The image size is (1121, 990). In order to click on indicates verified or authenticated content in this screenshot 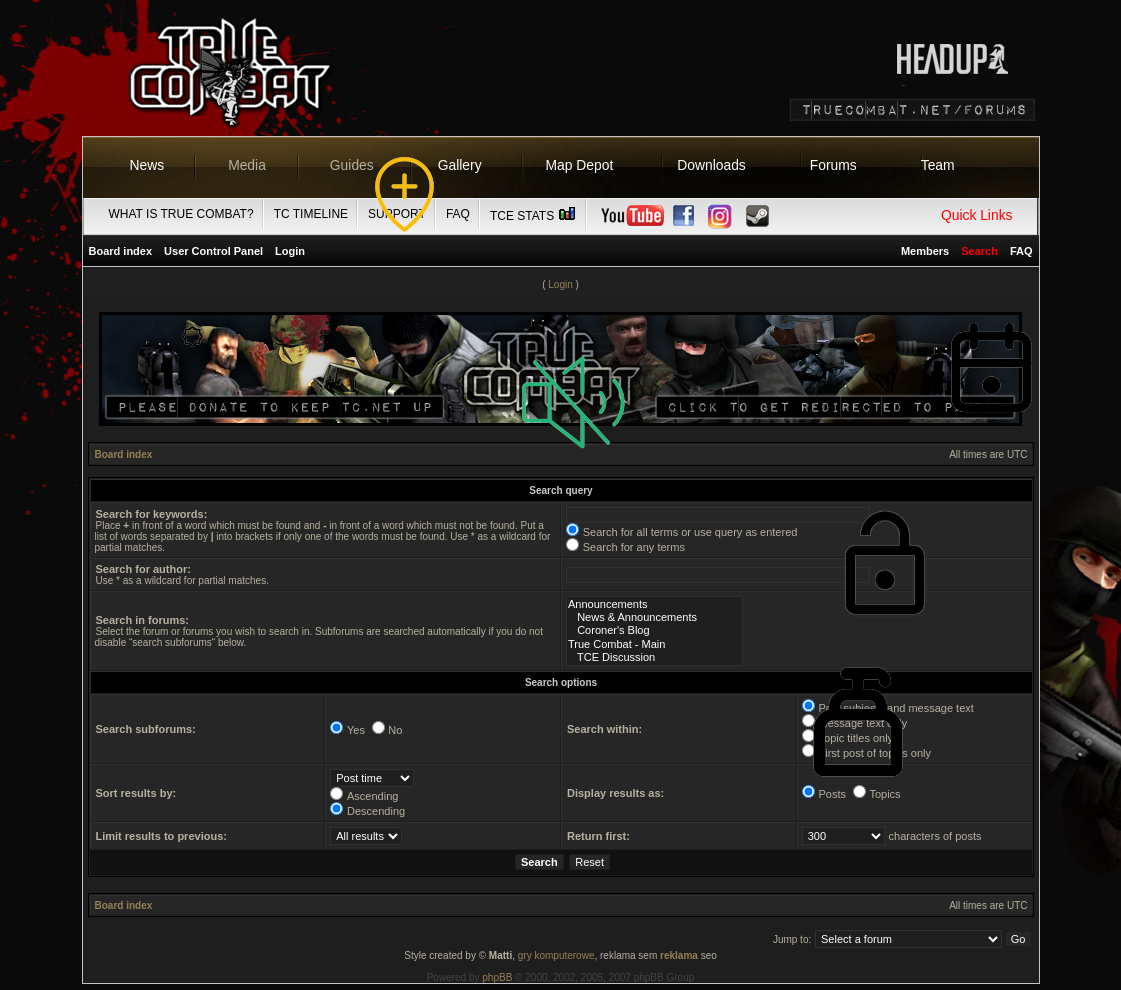, I will do `click(192, 336)`.